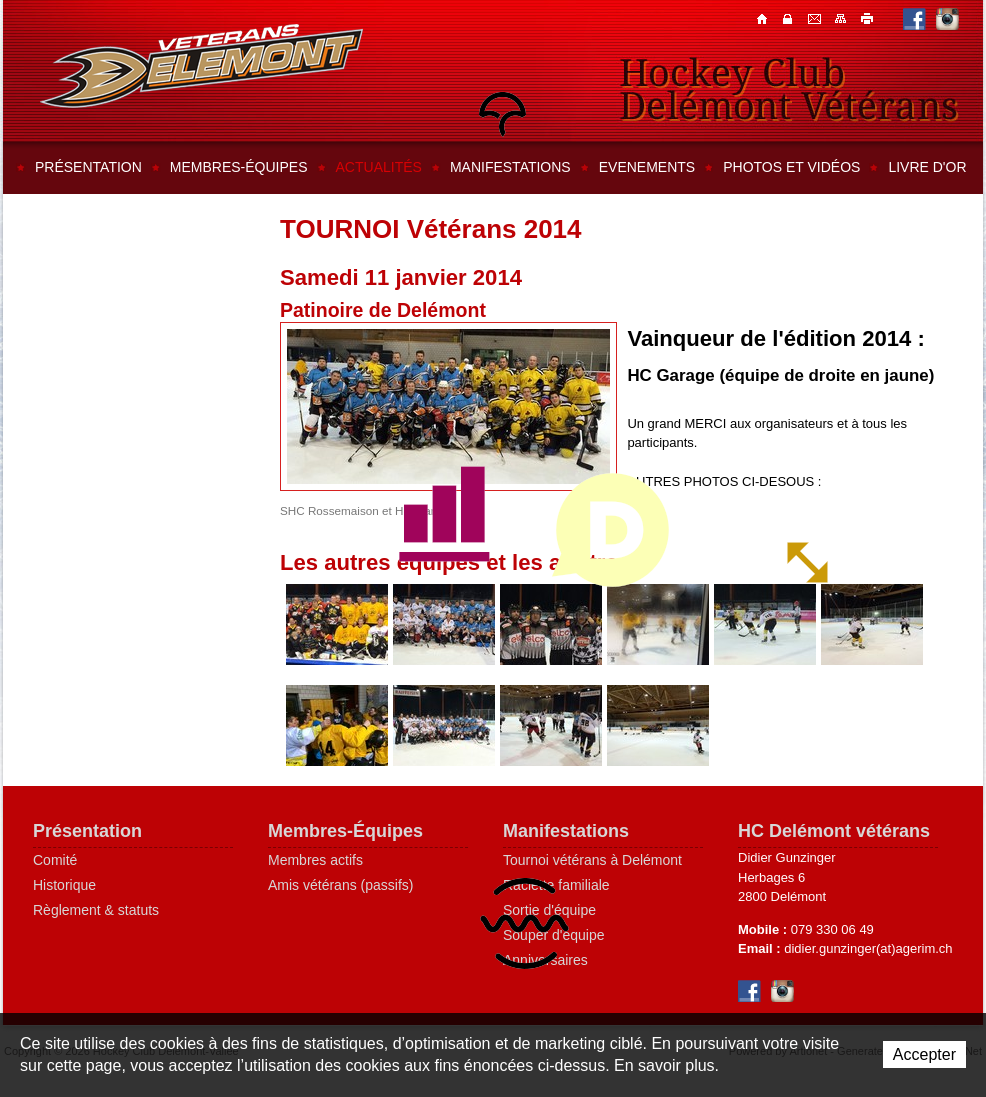 The width and height of the screenshot is (986, 1097). Describe the element at coordinates (612, 530) in the screenshot. I see `disqus commenting platform logo` at that location.